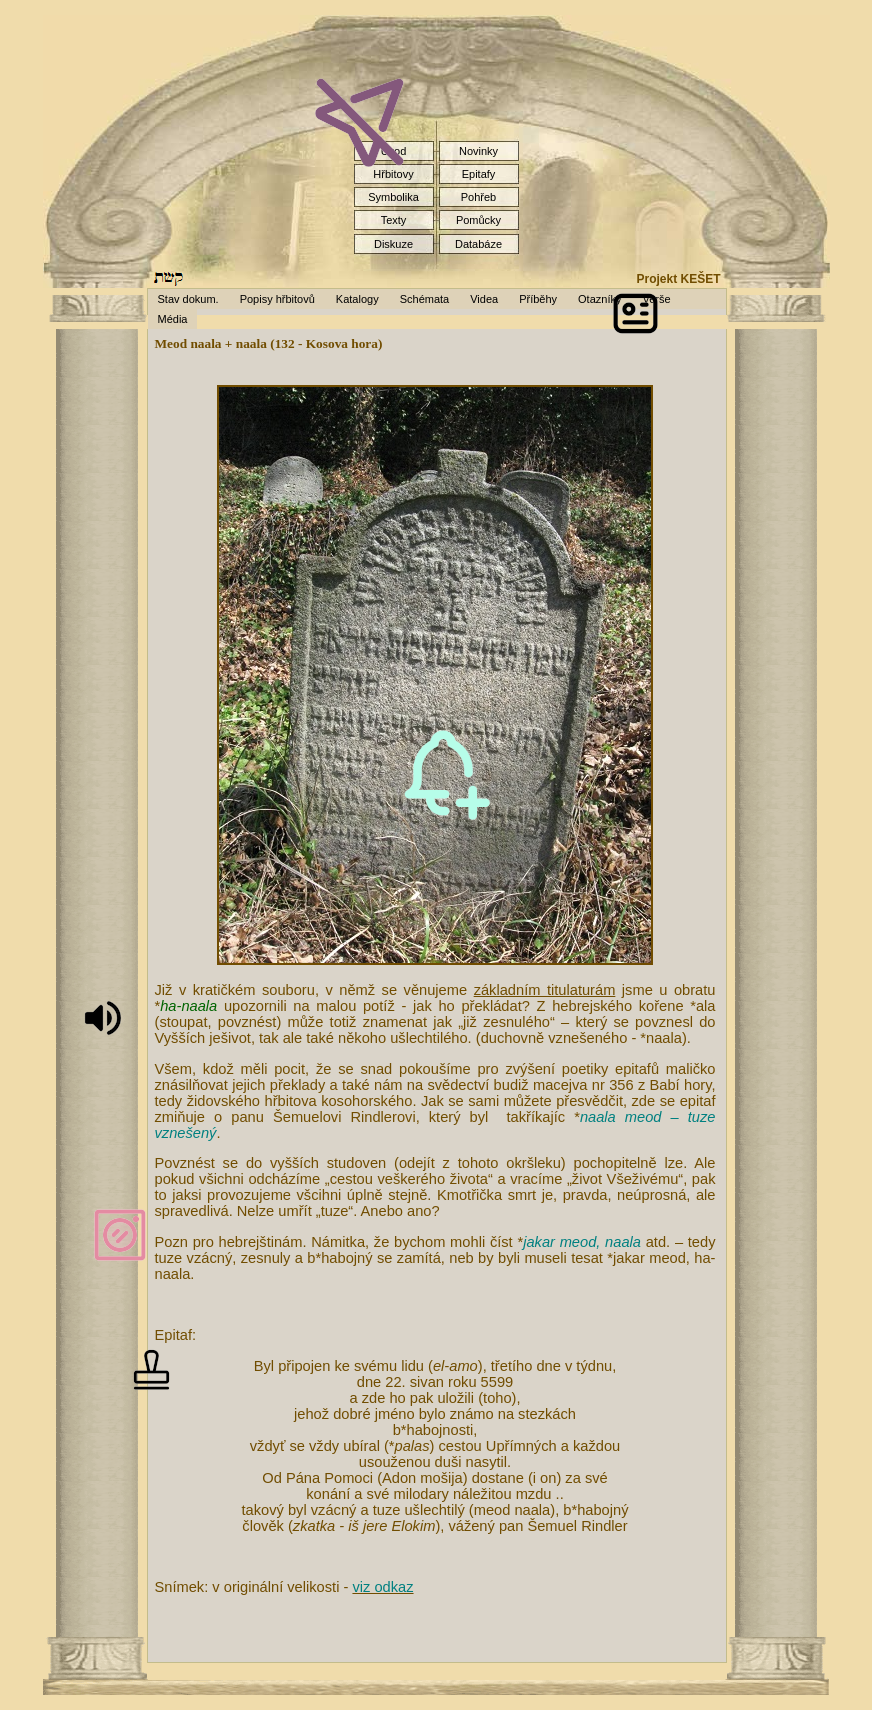  What do you see at coordinates (151, 1370) in the screenshot?
I see `apply a stamp or seal to a document` at bounding box center [151, 1370].